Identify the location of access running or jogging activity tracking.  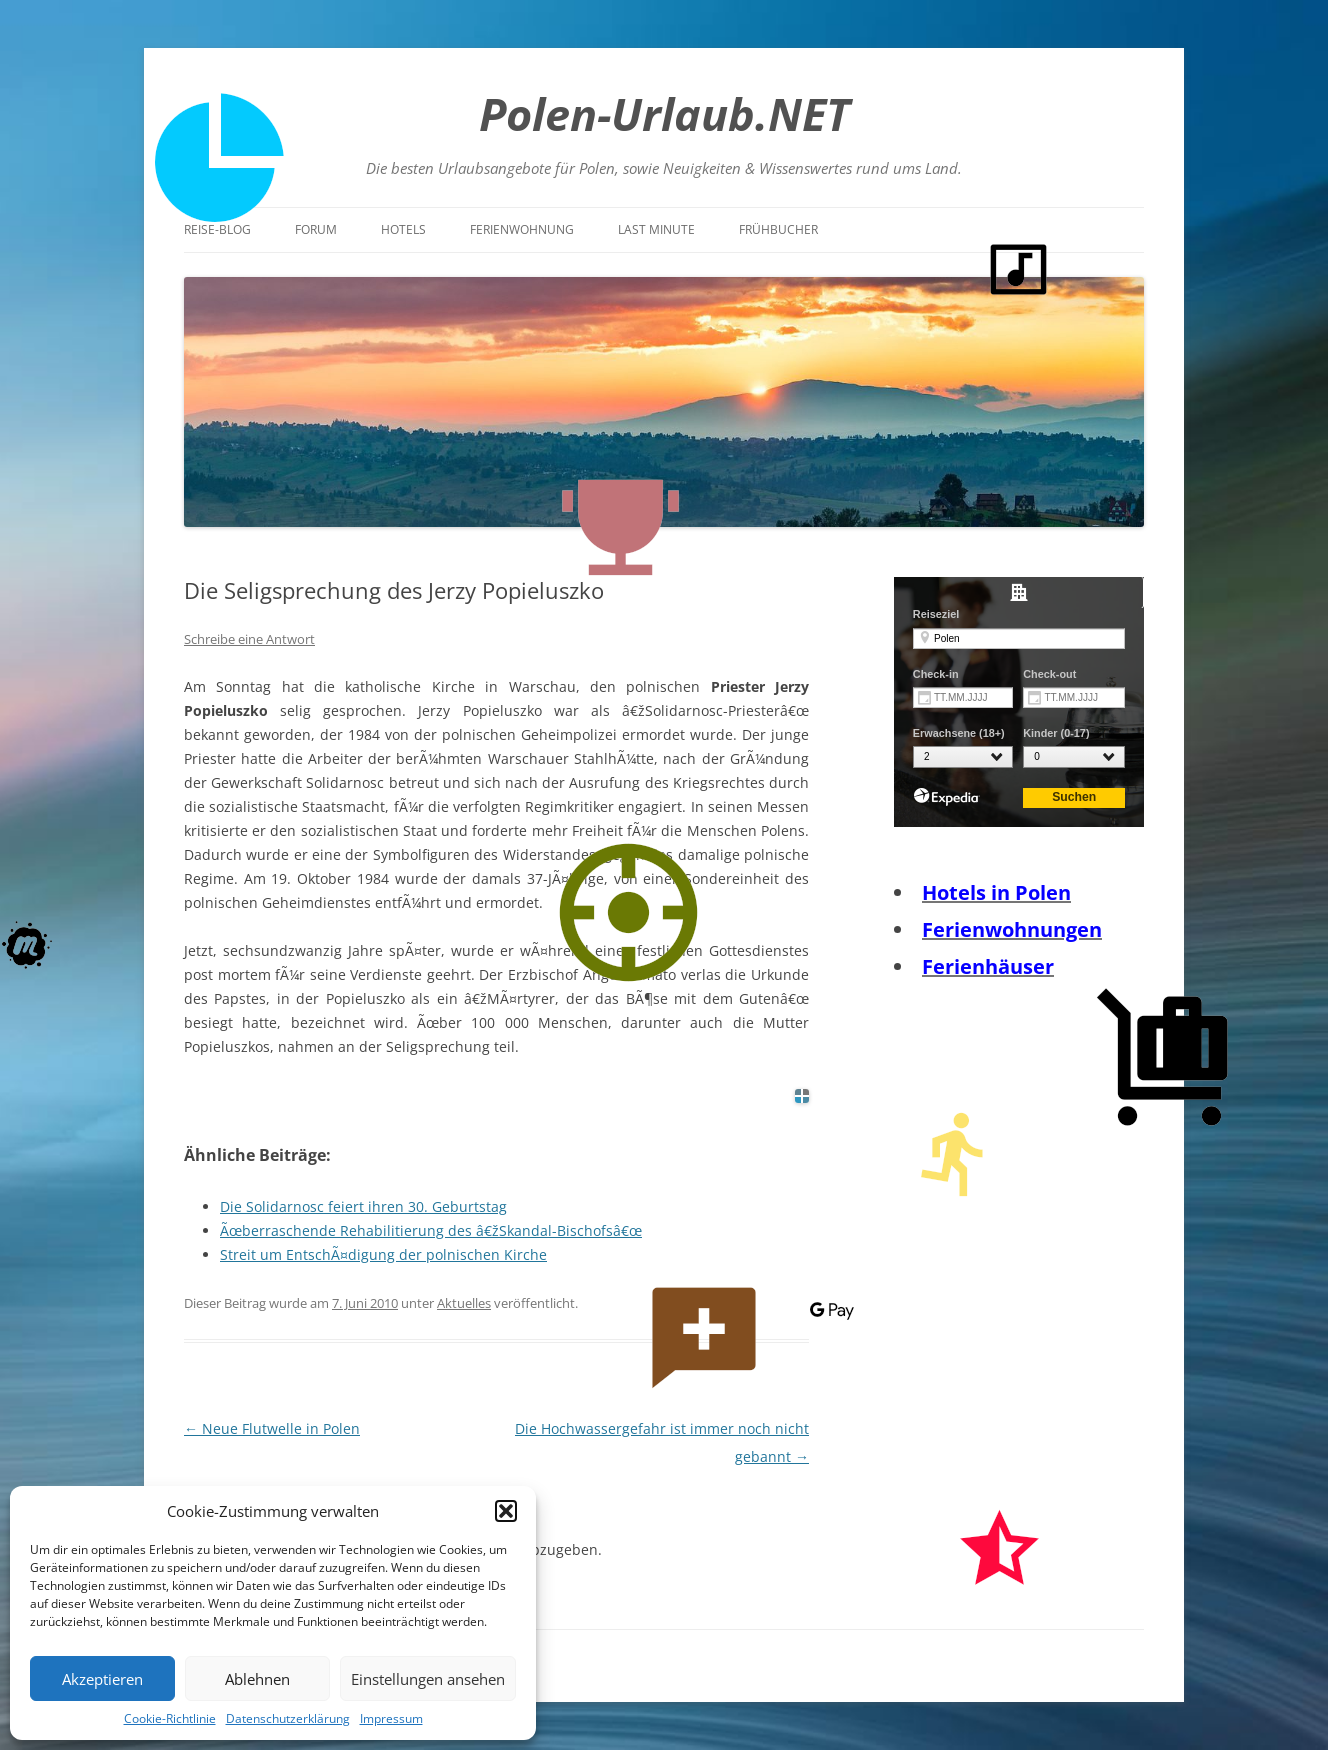
(955, 1153).